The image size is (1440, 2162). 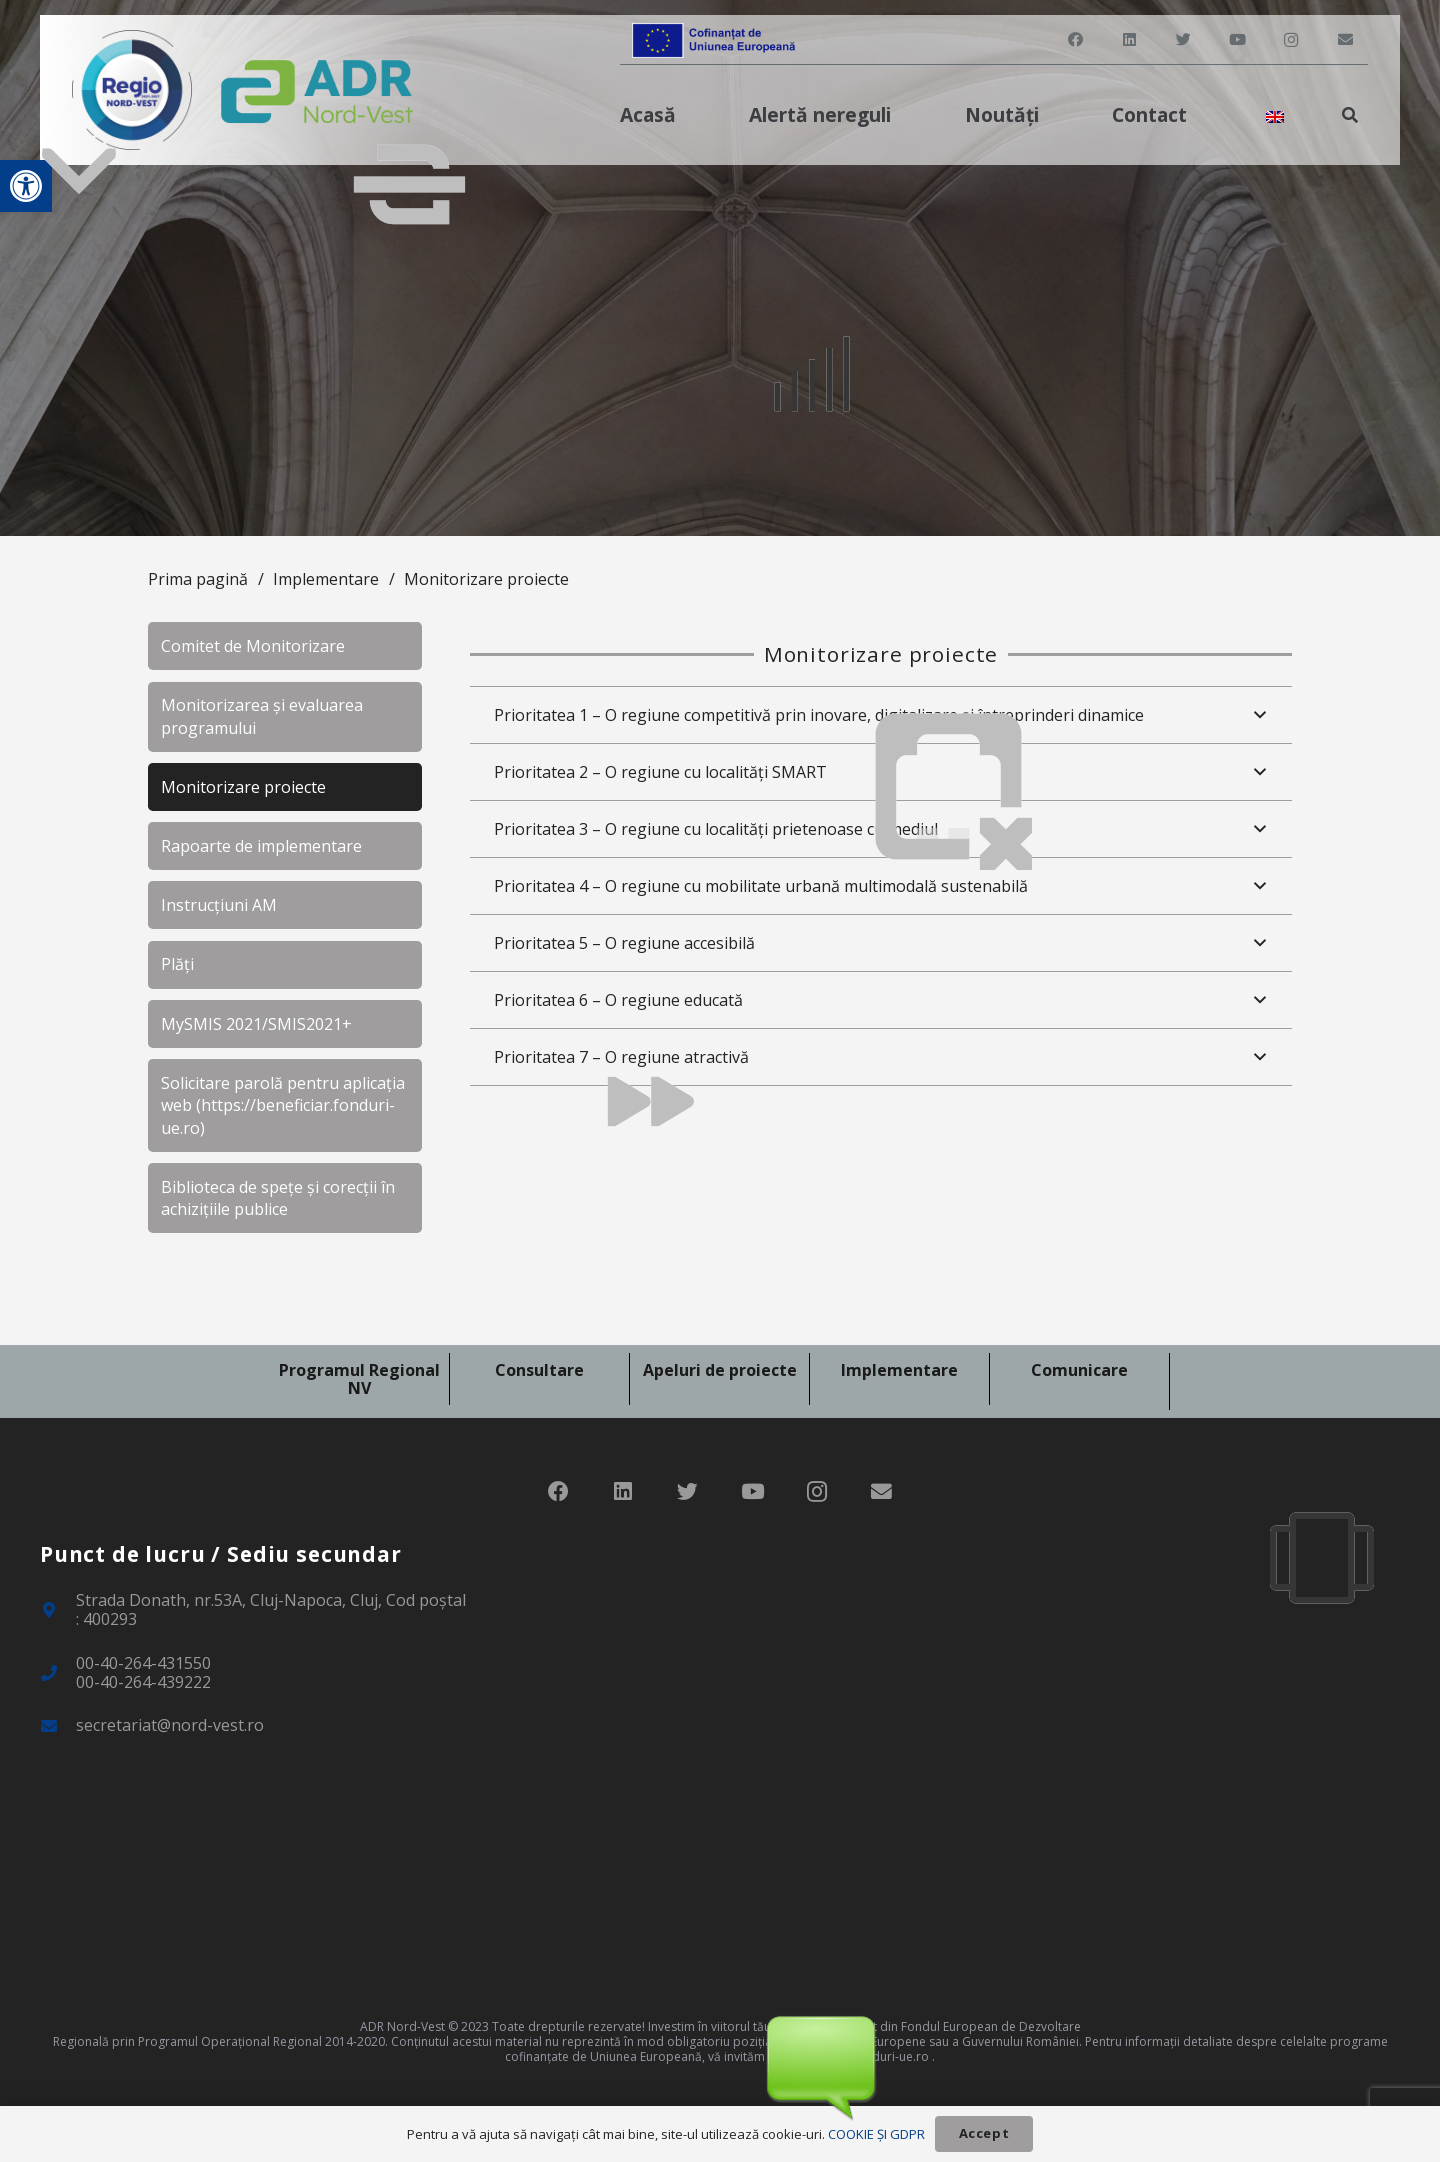 What do you see at coordinates (79, 173) in the screenshot?
I see `scroll down or view more content` at bounding box center [79, 173].